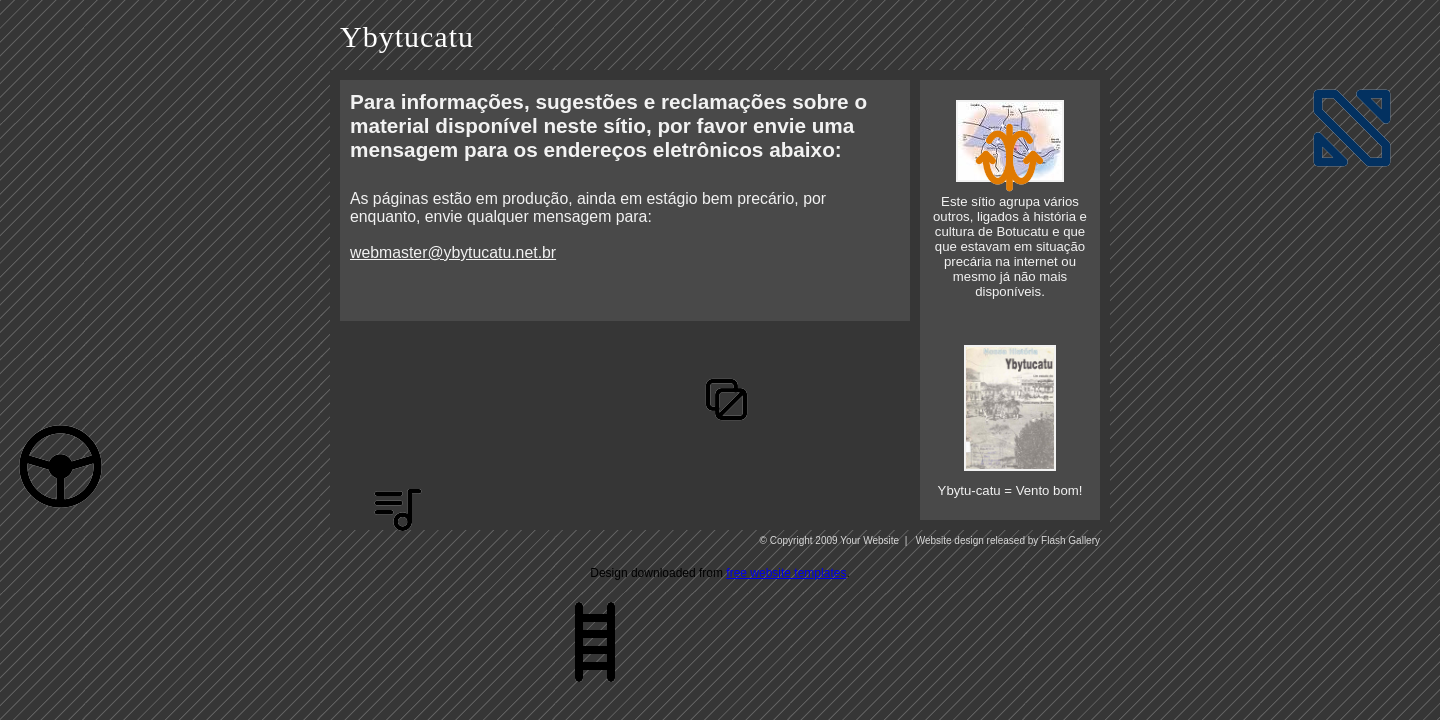 The width and height of the screenshot is (1440, 720). What do you see at coordinates (1009, 157) in the screenshot?
I see `toggle magnetic snap or alignment` at bounding box center [1009, 157].